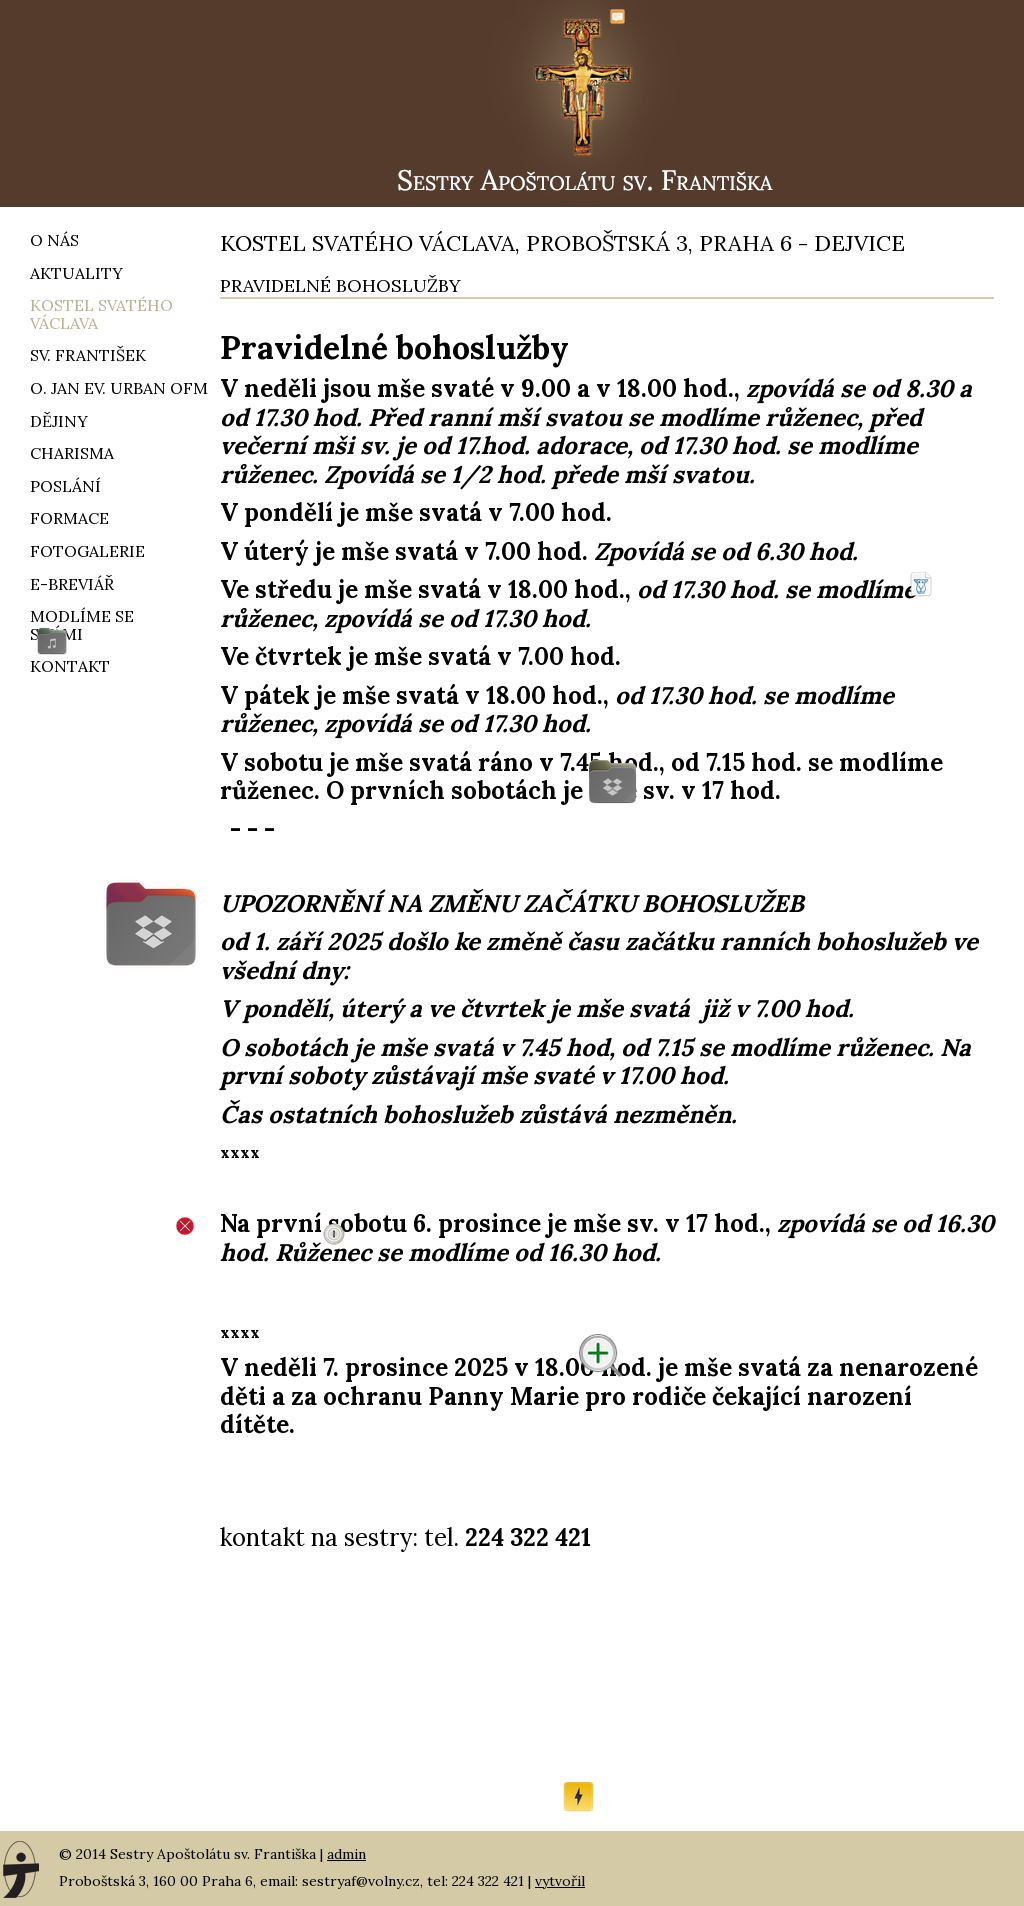  Describe the element at coordinates (334, 1234) in the screenshot. I see `open seahorse password and encryption key manager` at that location.